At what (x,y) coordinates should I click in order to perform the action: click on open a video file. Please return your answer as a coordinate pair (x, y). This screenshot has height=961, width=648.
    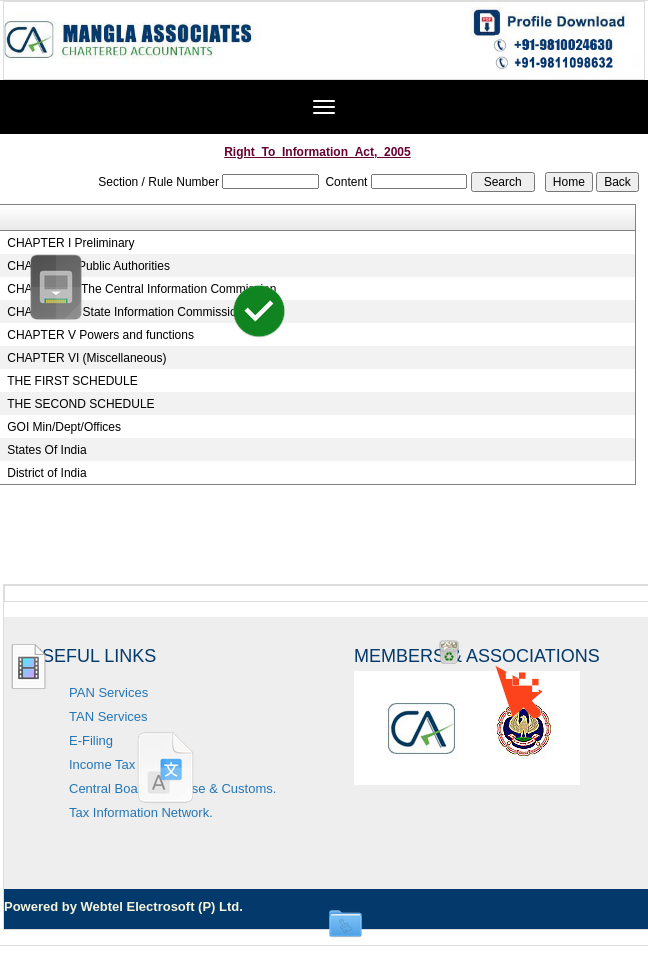
    Looking at the image, I should click on (28, 666).